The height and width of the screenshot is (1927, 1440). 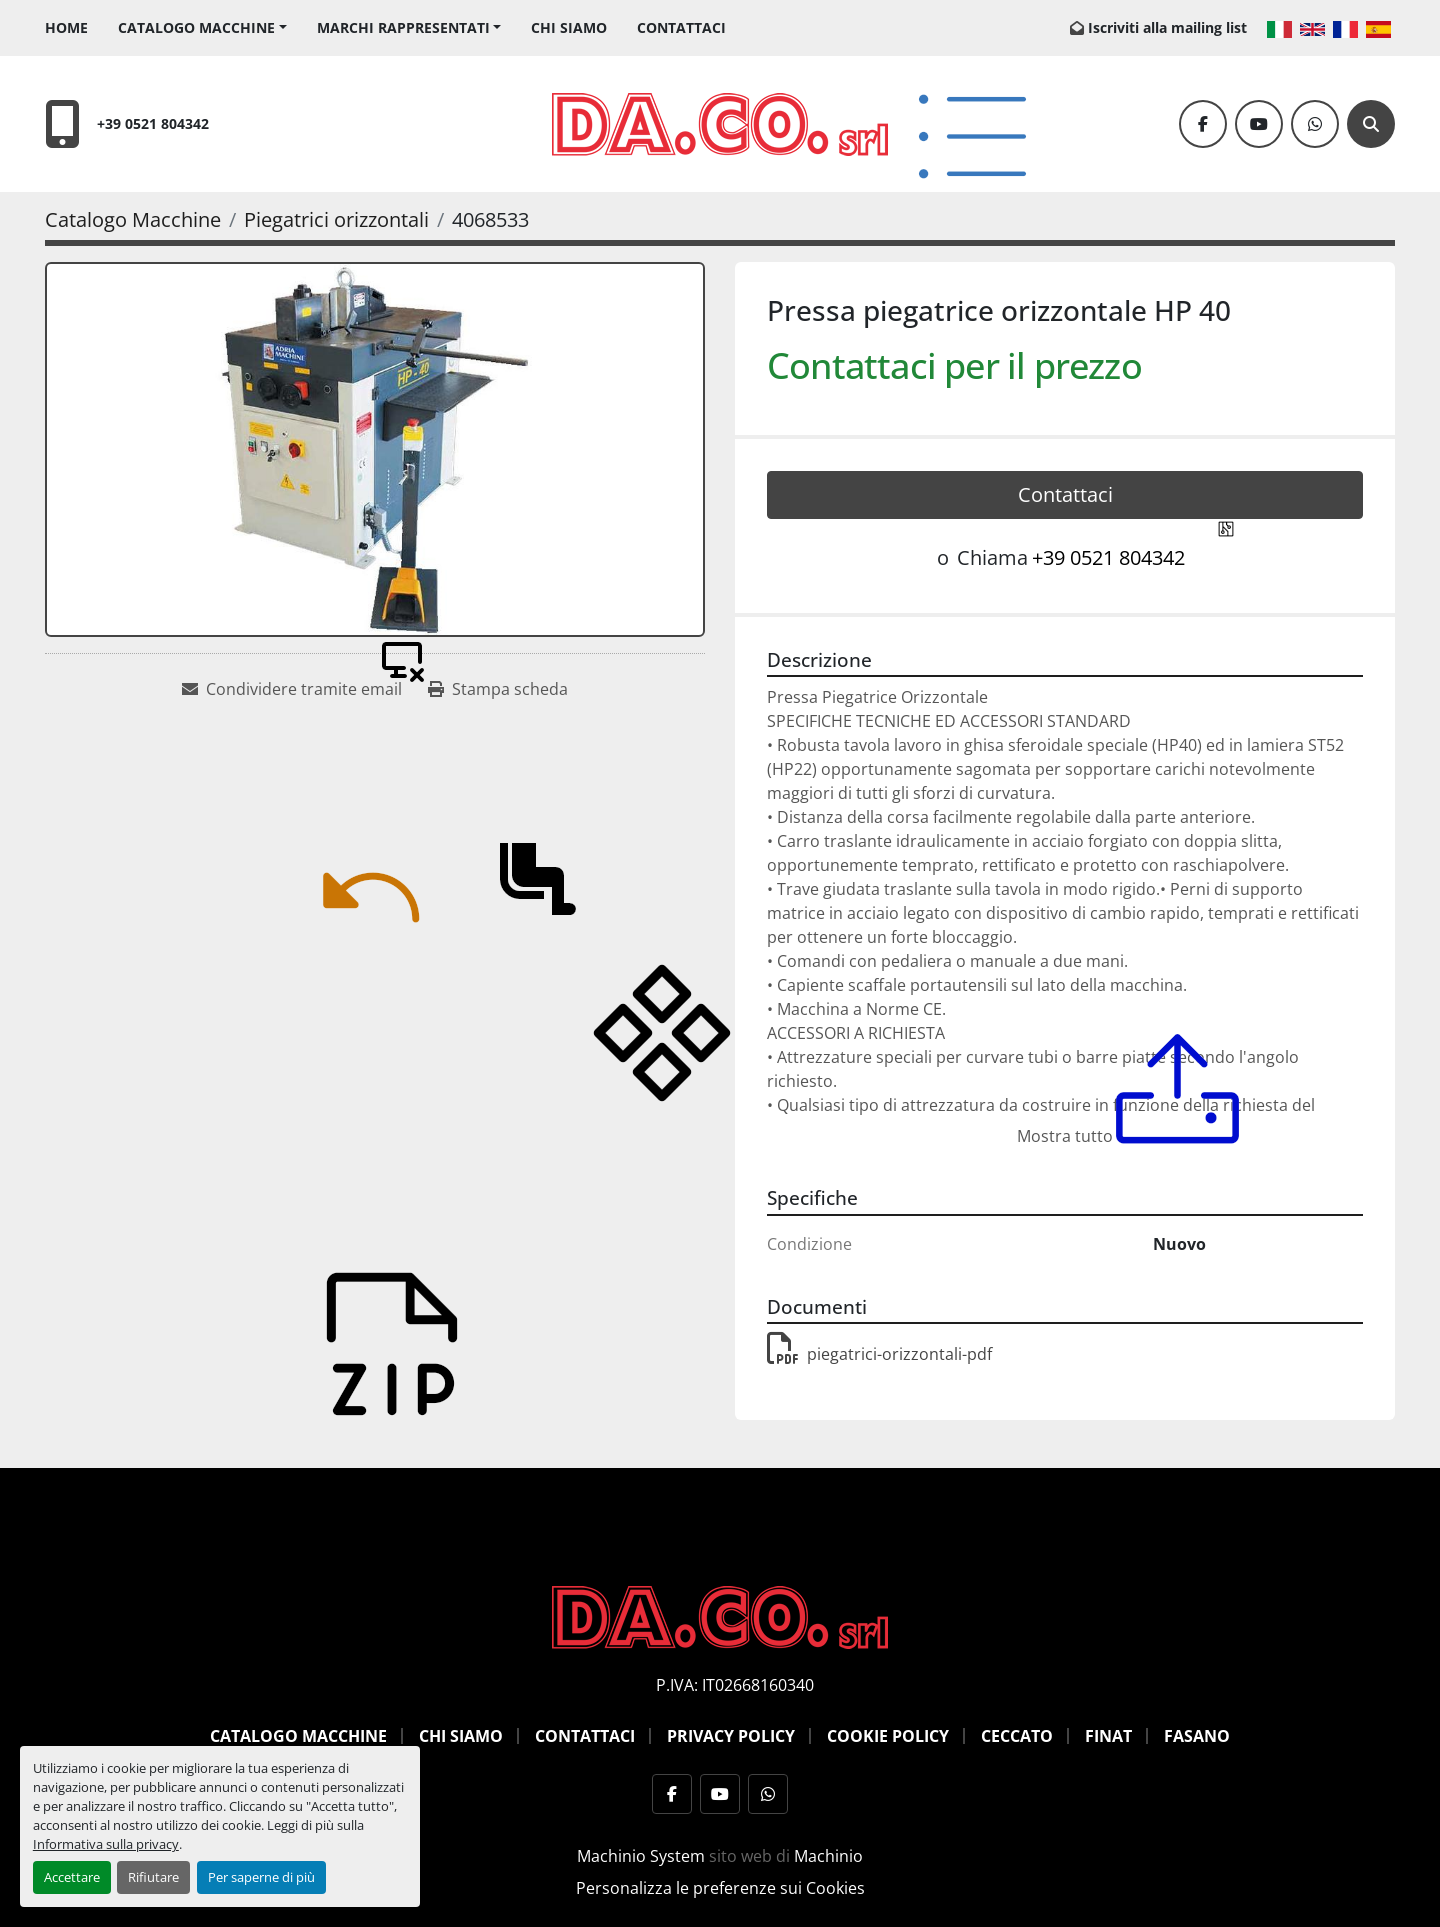 What do you see at coordinates (972, 136) in the screenshot?
I see `view items in list format` at bounding box center [972, 136].